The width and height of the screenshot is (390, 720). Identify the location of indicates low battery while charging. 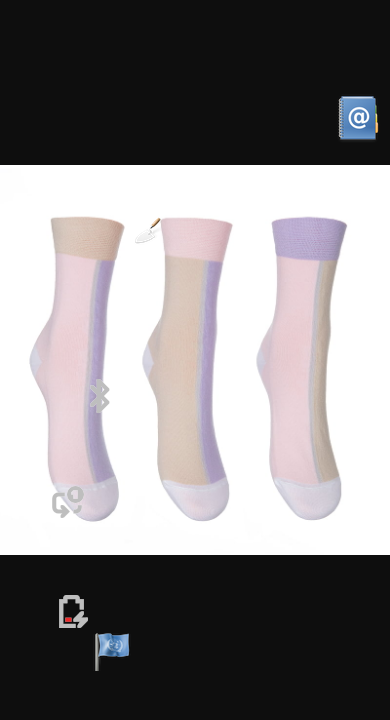
(71, 611).